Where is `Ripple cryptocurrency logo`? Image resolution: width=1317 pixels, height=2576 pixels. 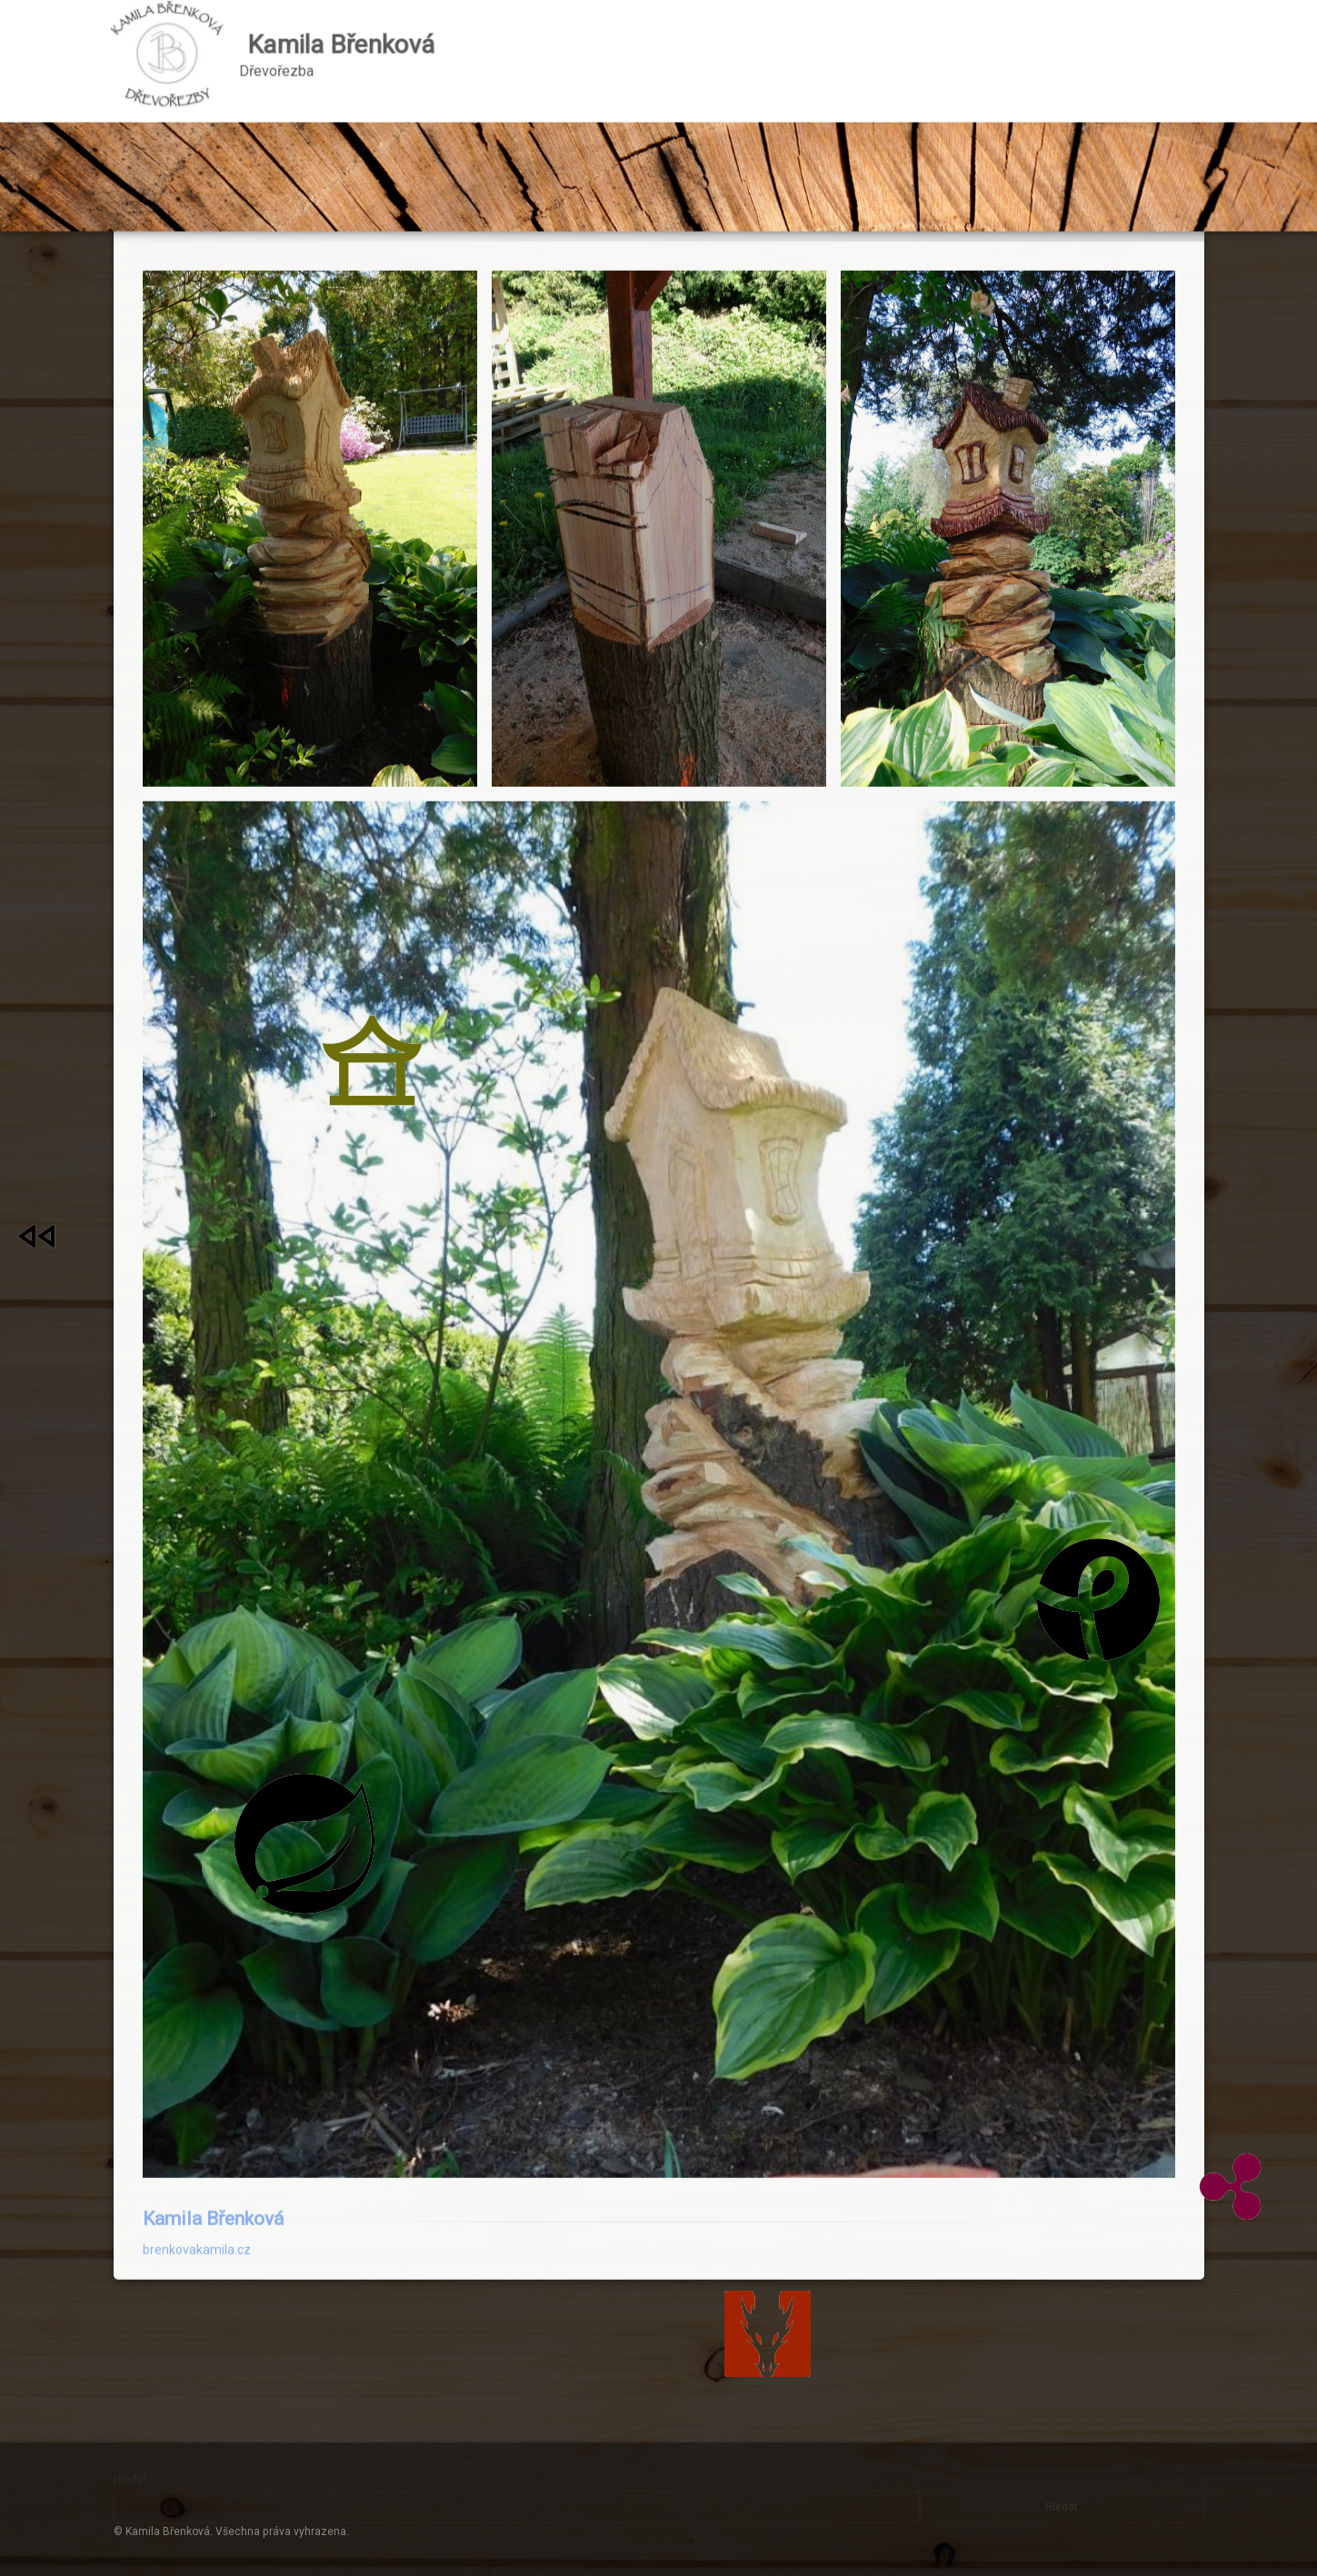
Ripple cryptocurrency logo is located at coordinates (1230, 2186).